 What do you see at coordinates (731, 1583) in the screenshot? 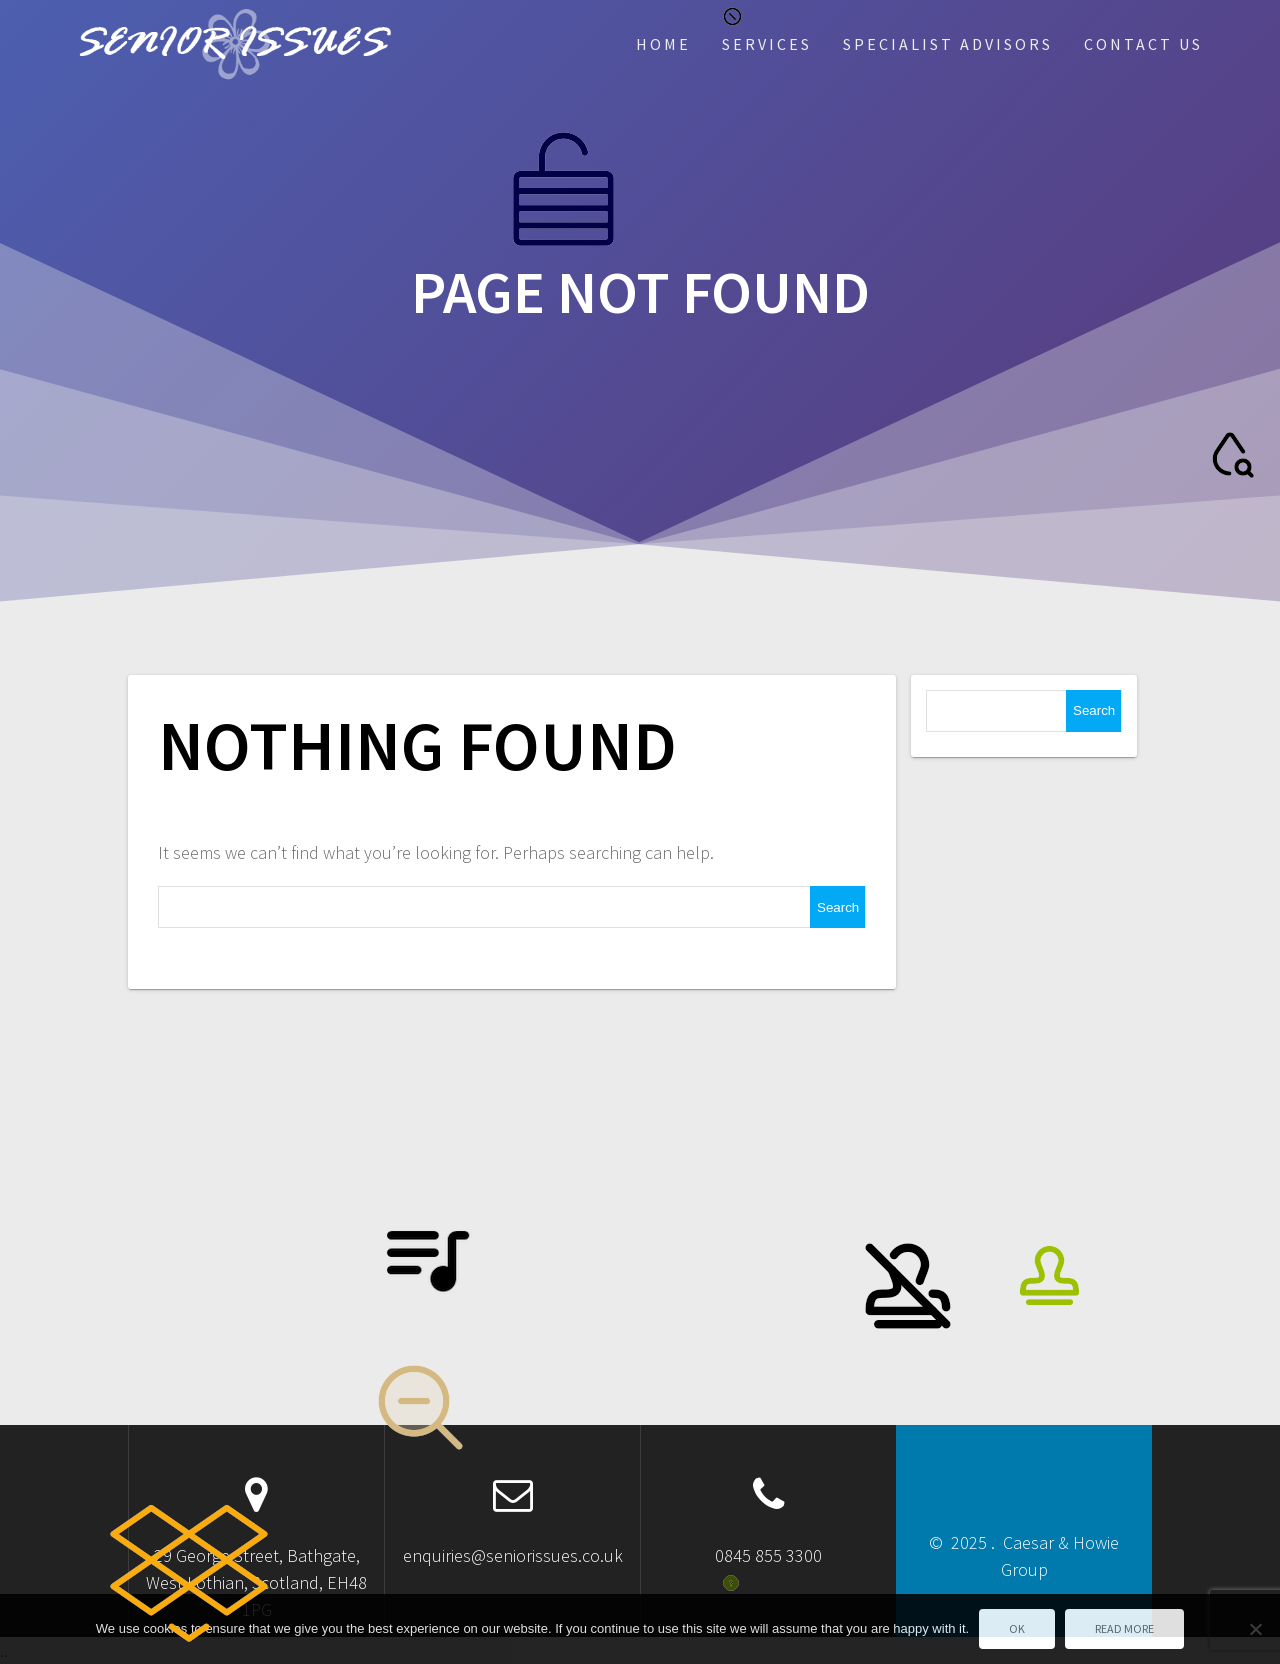
I see `access help or support options` at bounding box center [731, 1583].